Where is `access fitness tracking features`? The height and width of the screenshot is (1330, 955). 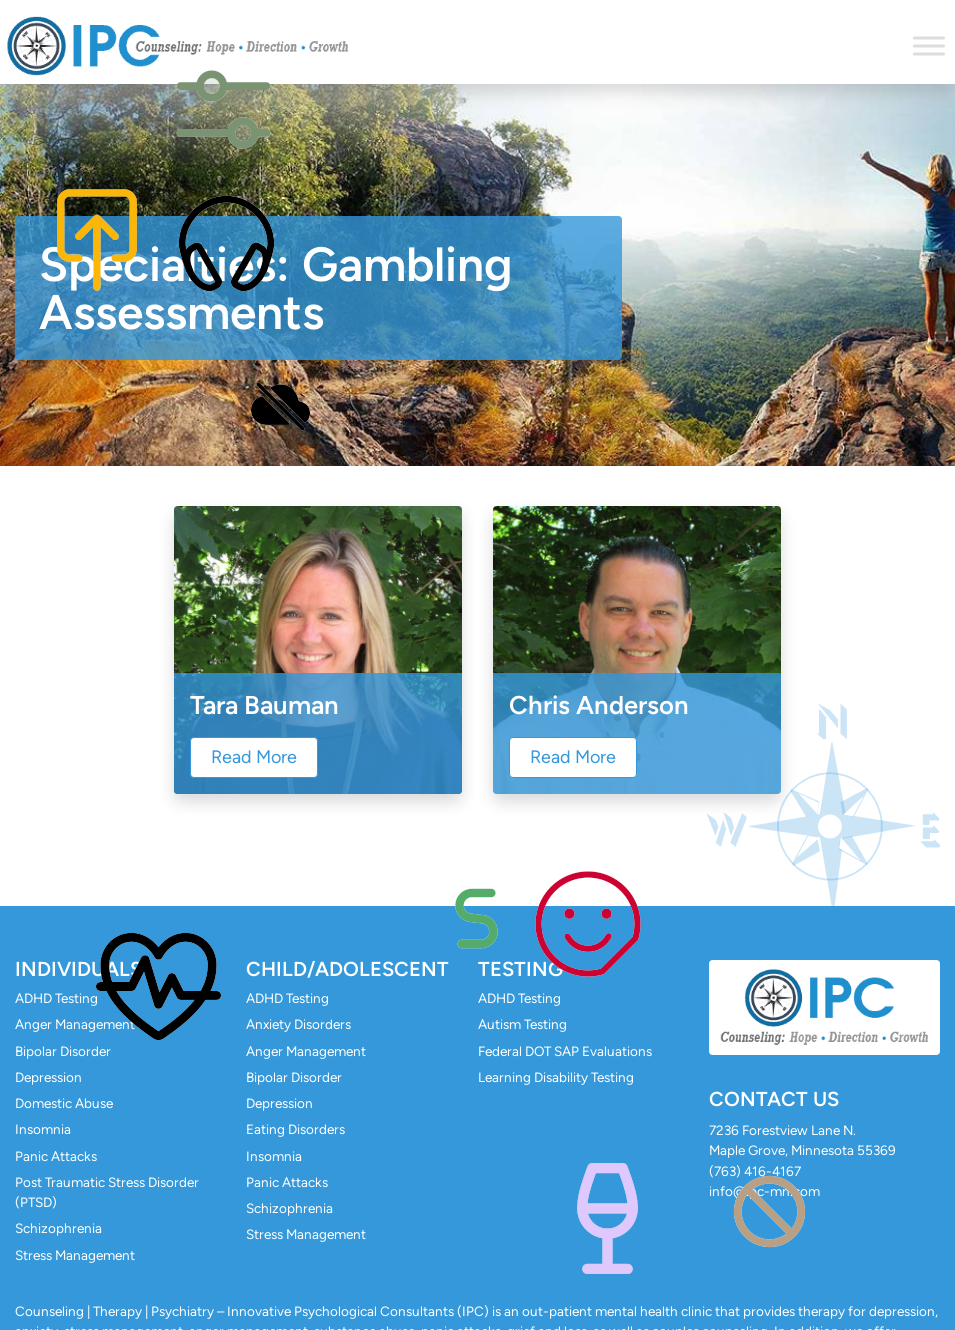 access fitness tracking features is located at coordinates (158, 986).